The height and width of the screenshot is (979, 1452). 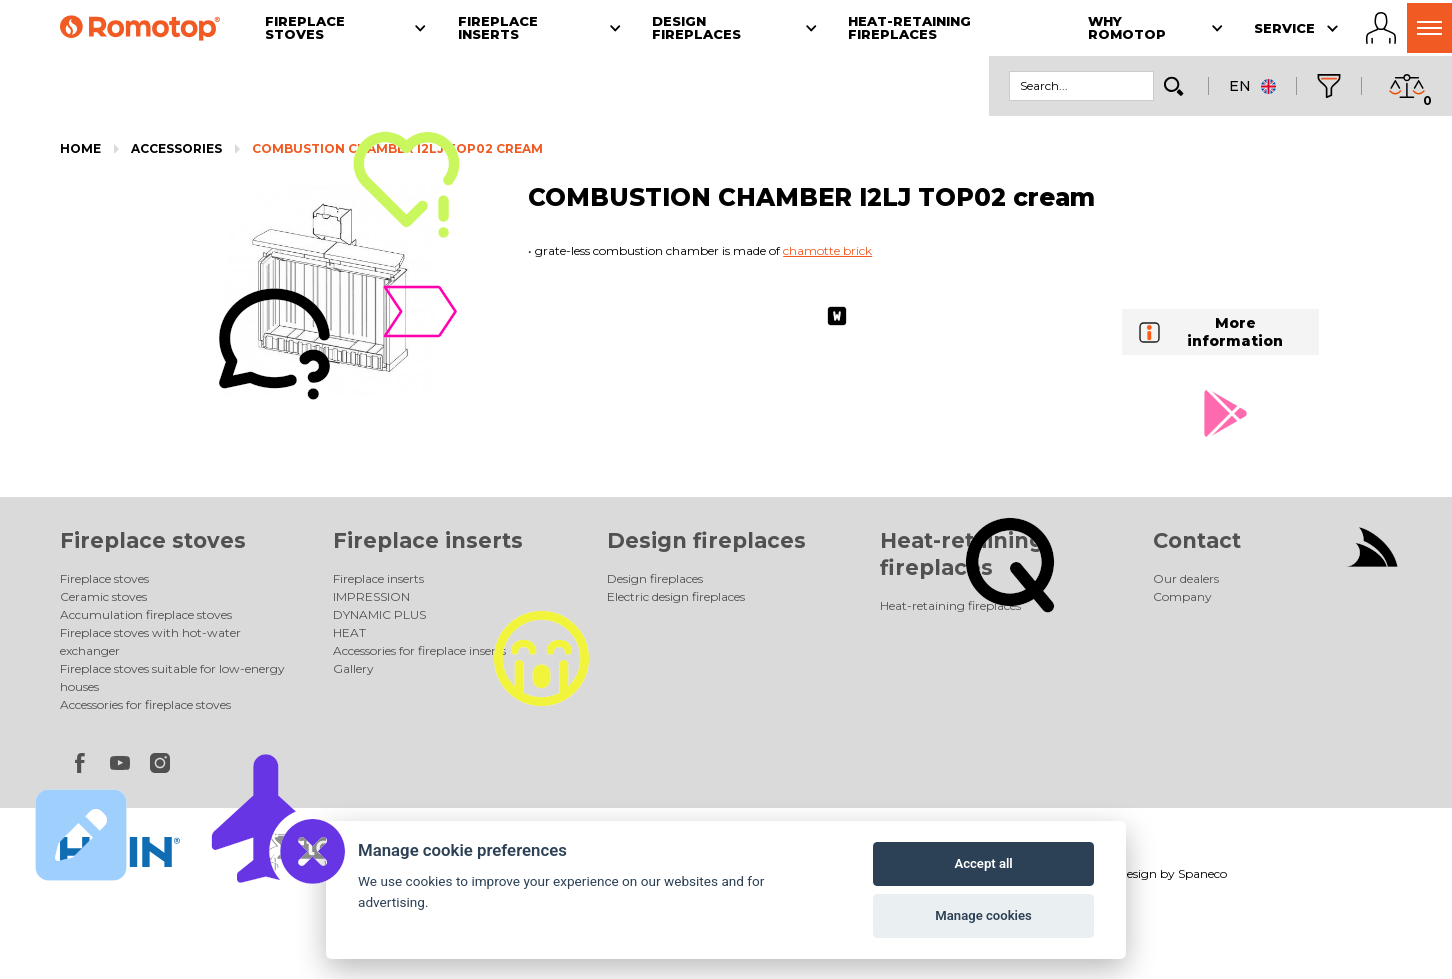 I want to click on indicates a sad or crying emotional state, so click(x=541, y=658).